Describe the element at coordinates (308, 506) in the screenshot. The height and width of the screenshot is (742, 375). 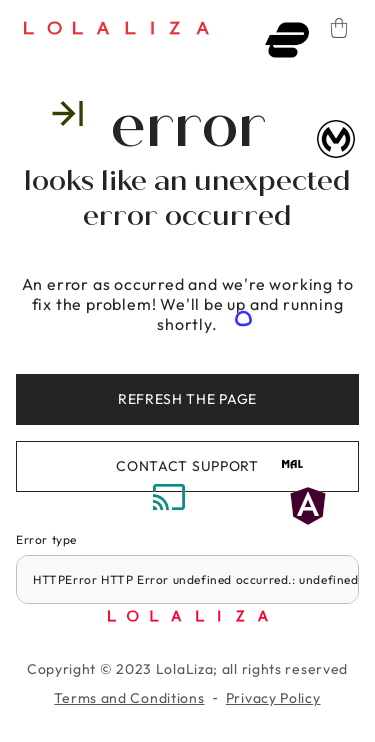
I see `angular framework logo` at that location.